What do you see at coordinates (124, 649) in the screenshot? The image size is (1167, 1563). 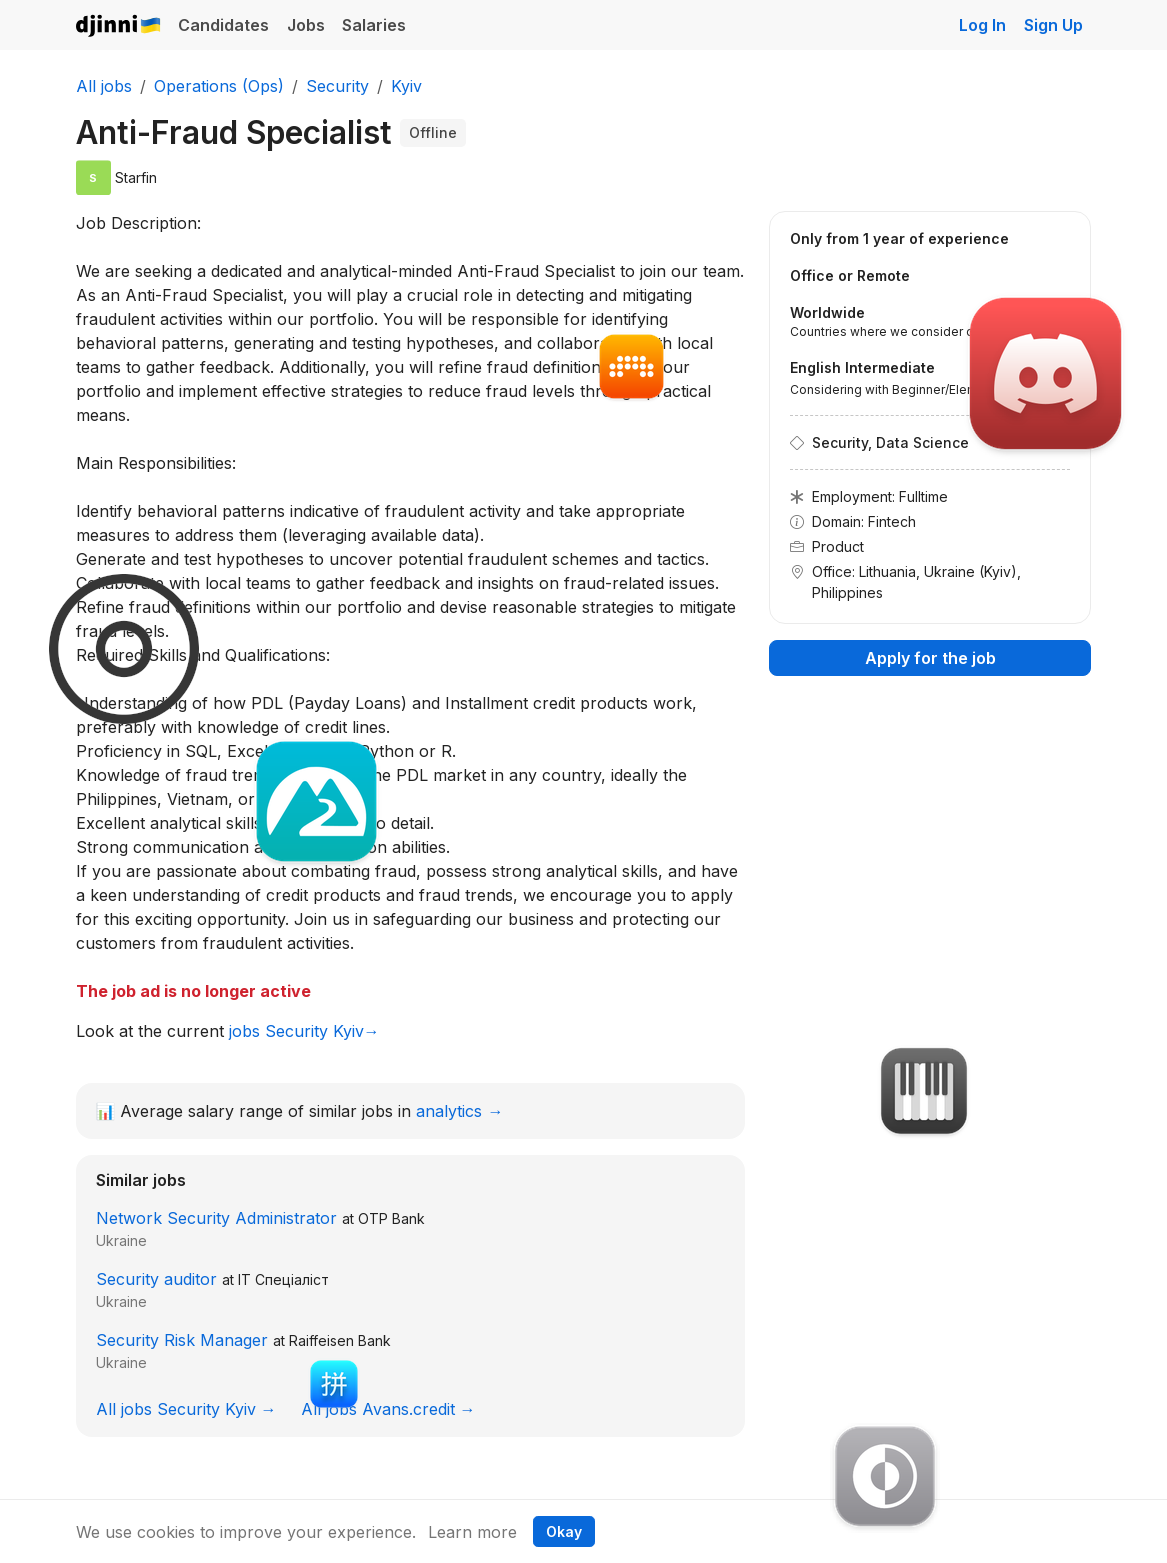 I see `indicates optical media such as a CD or DVD` at bounding box center [124, 649].